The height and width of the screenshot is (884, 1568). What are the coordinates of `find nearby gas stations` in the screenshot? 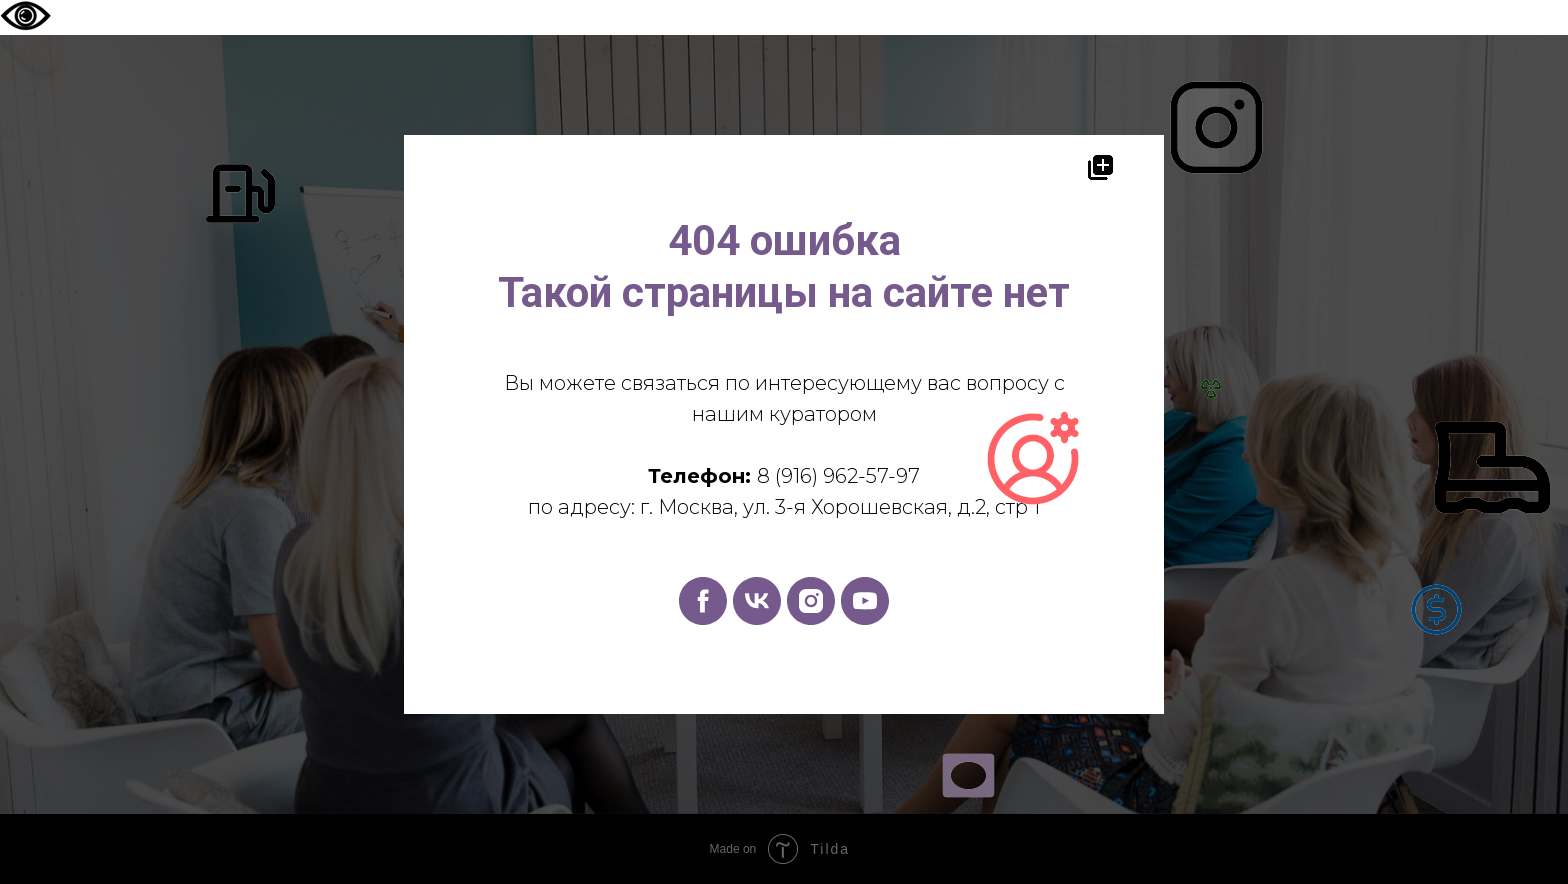 It's located at (237, 193).